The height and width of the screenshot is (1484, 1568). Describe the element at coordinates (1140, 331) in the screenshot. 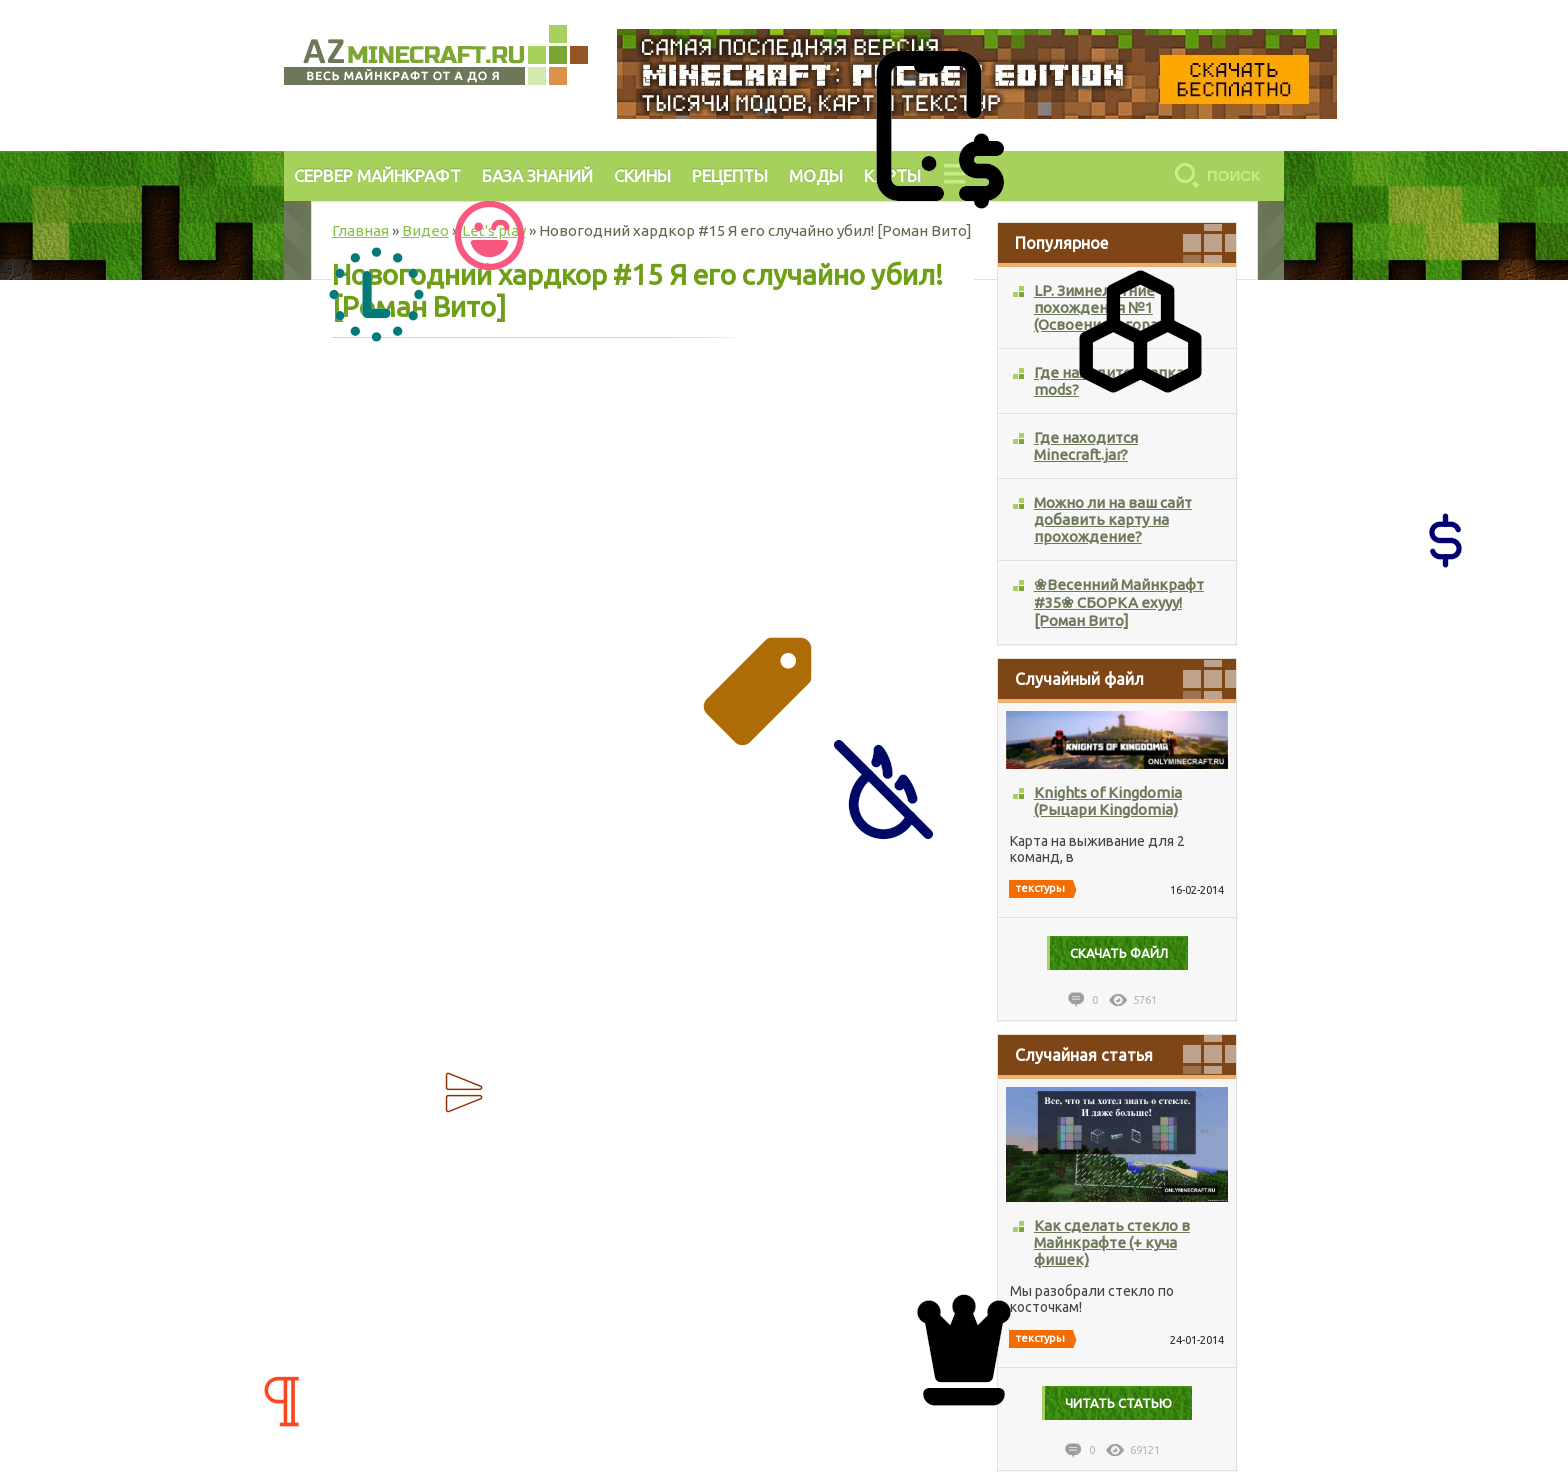

I see `view modular components or building blocks` at that location.